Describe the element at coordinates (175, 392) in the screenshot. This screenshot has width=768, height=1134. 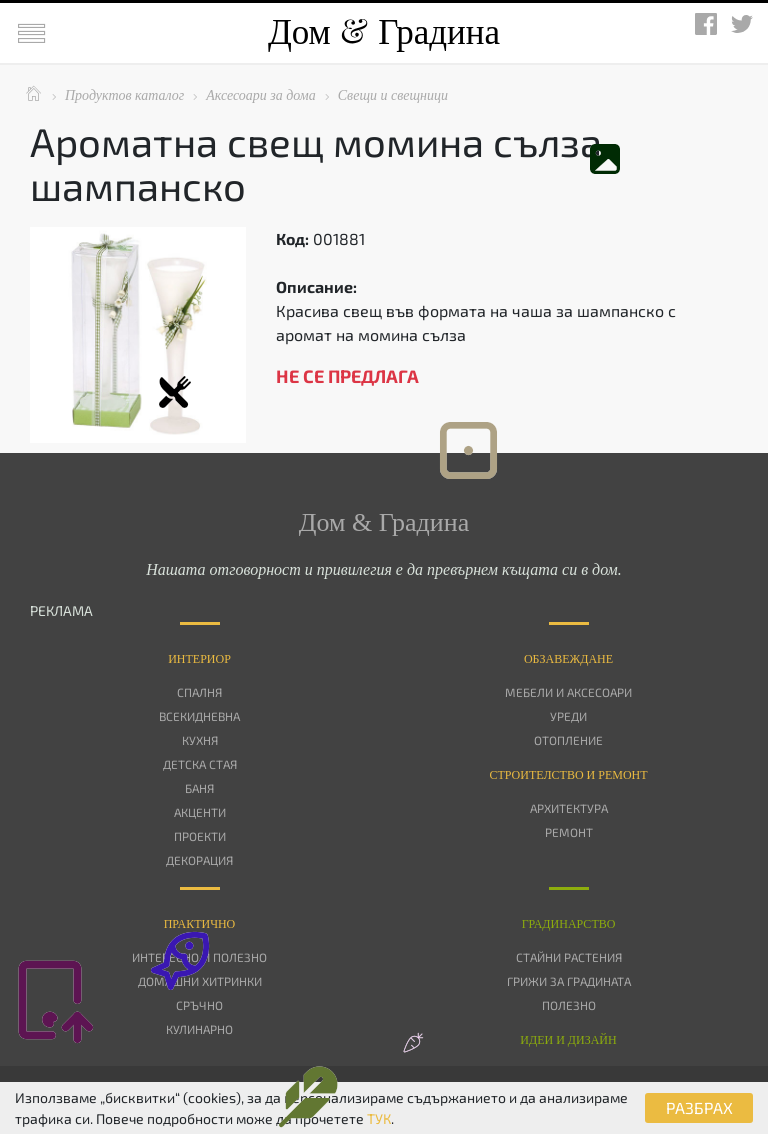
I see `find nearby restaurants` at that location.